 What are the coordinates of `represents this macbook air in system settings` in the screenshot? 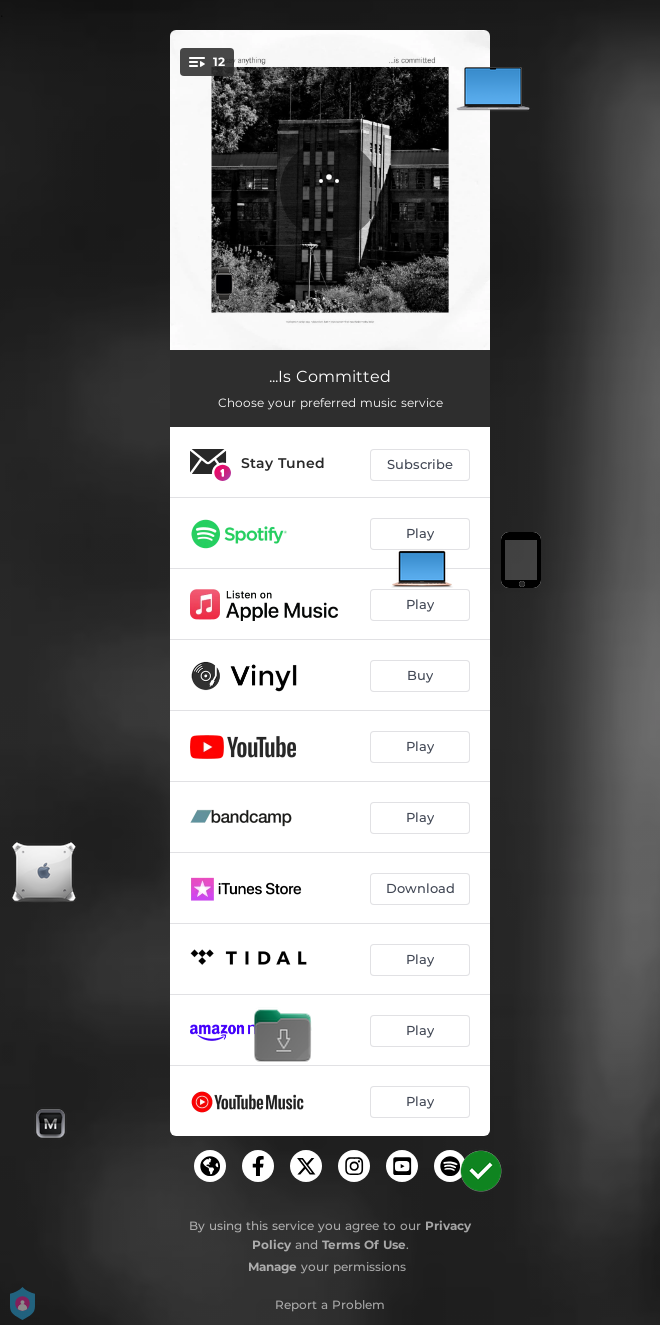 It's located at (422, 564).